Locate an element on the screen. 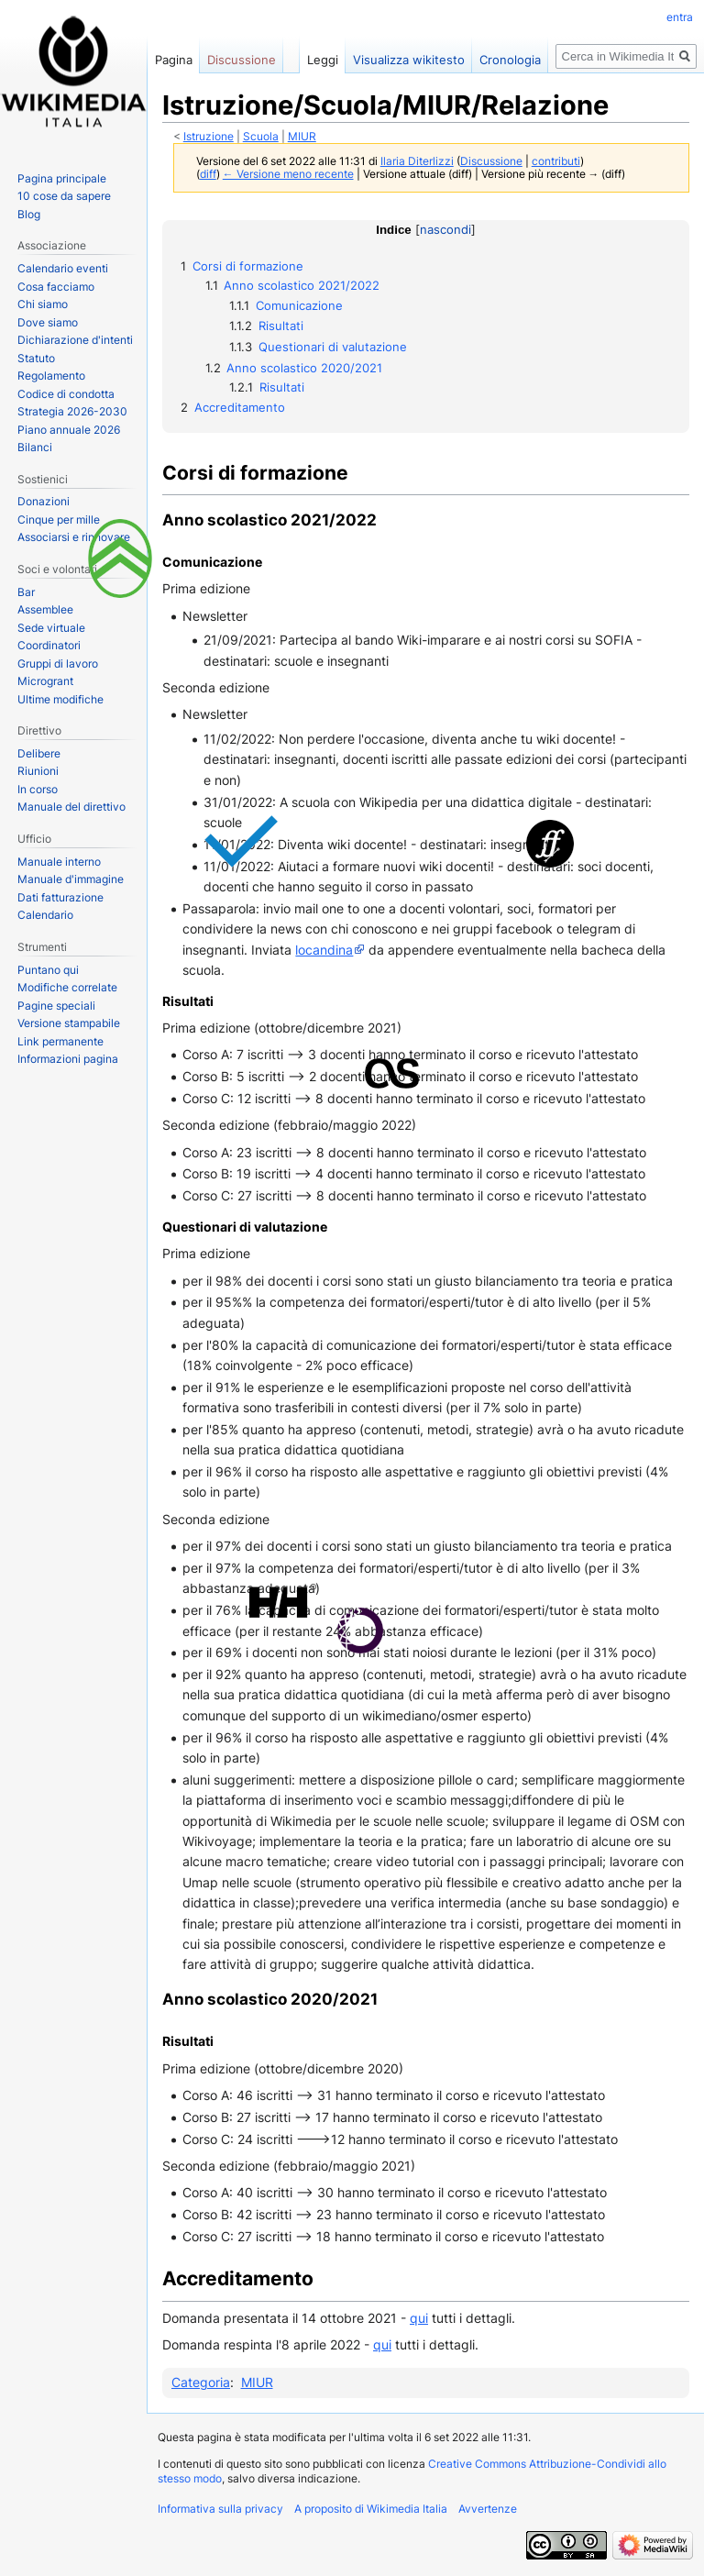 This screenshot has height=2576, width=704. open anaconda navigator is located at coordinates (360, 1631).